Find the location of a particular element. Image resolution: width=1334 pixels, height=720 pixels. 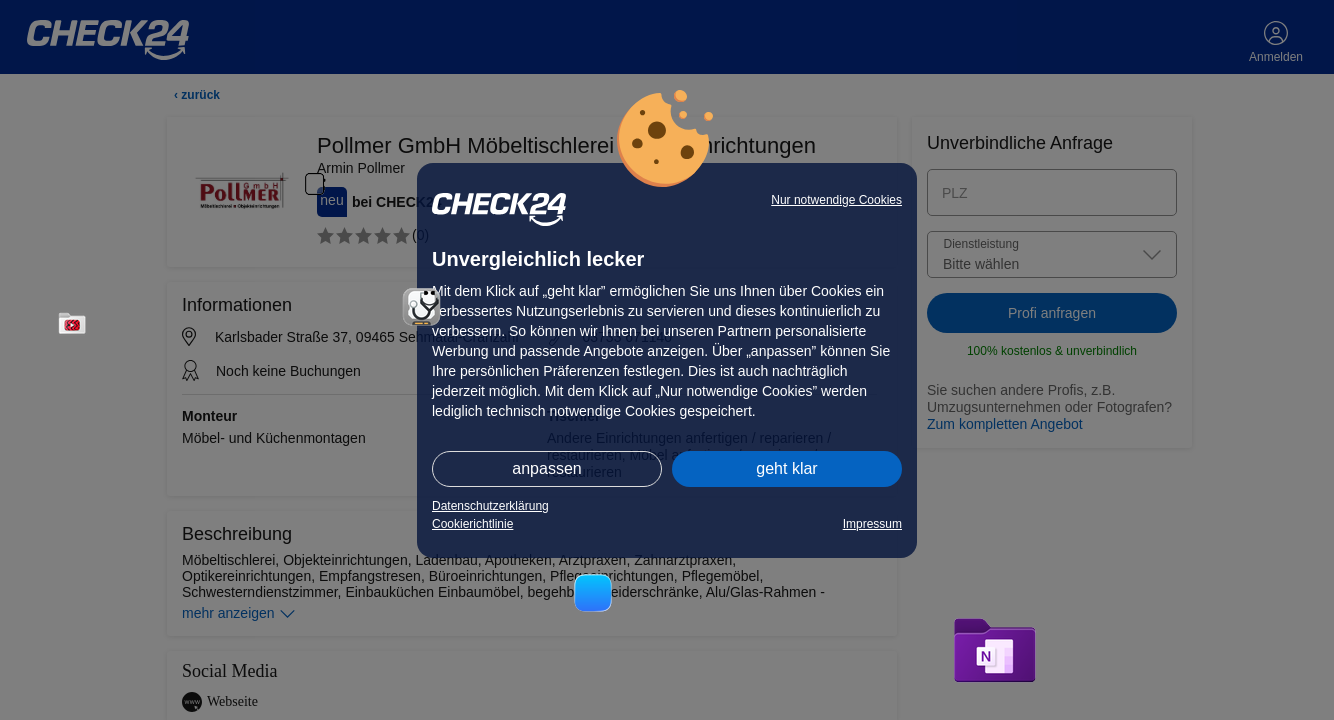

blank app icon template for customization is located at coordinates (593, 593).